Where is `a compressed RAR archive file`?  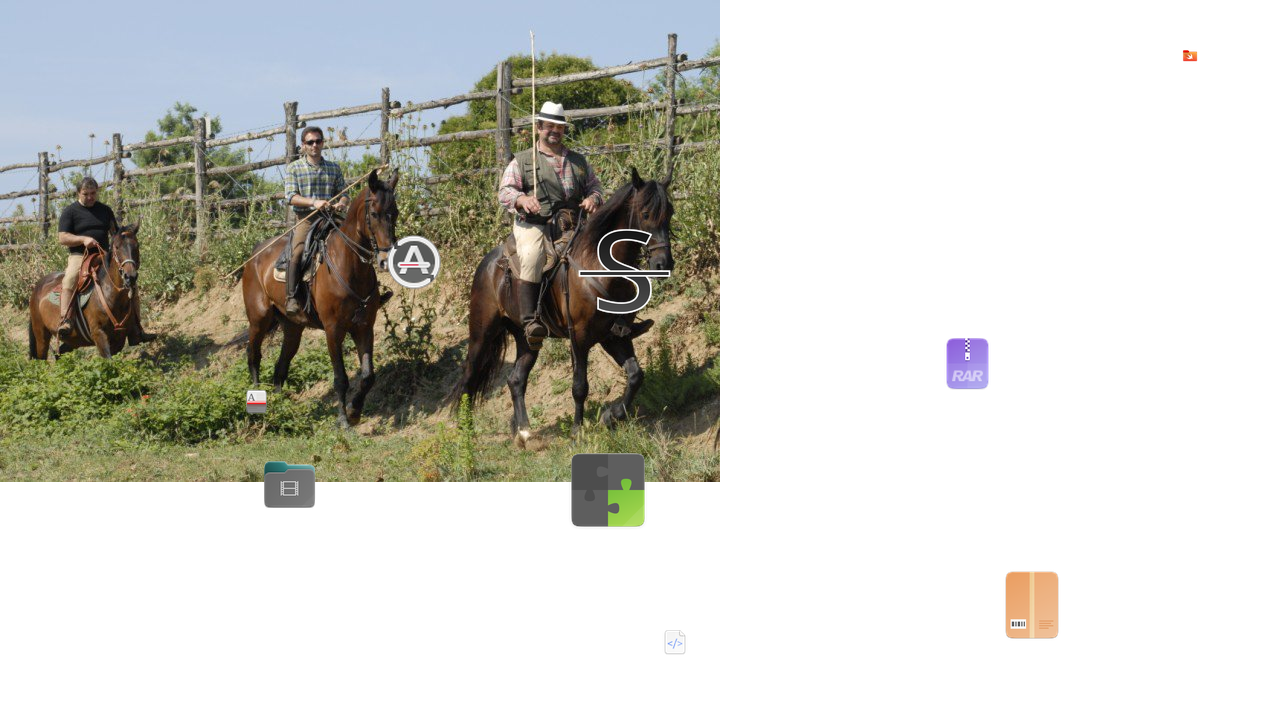
a compressed RAR archive file is located at coordinates (967, 363).